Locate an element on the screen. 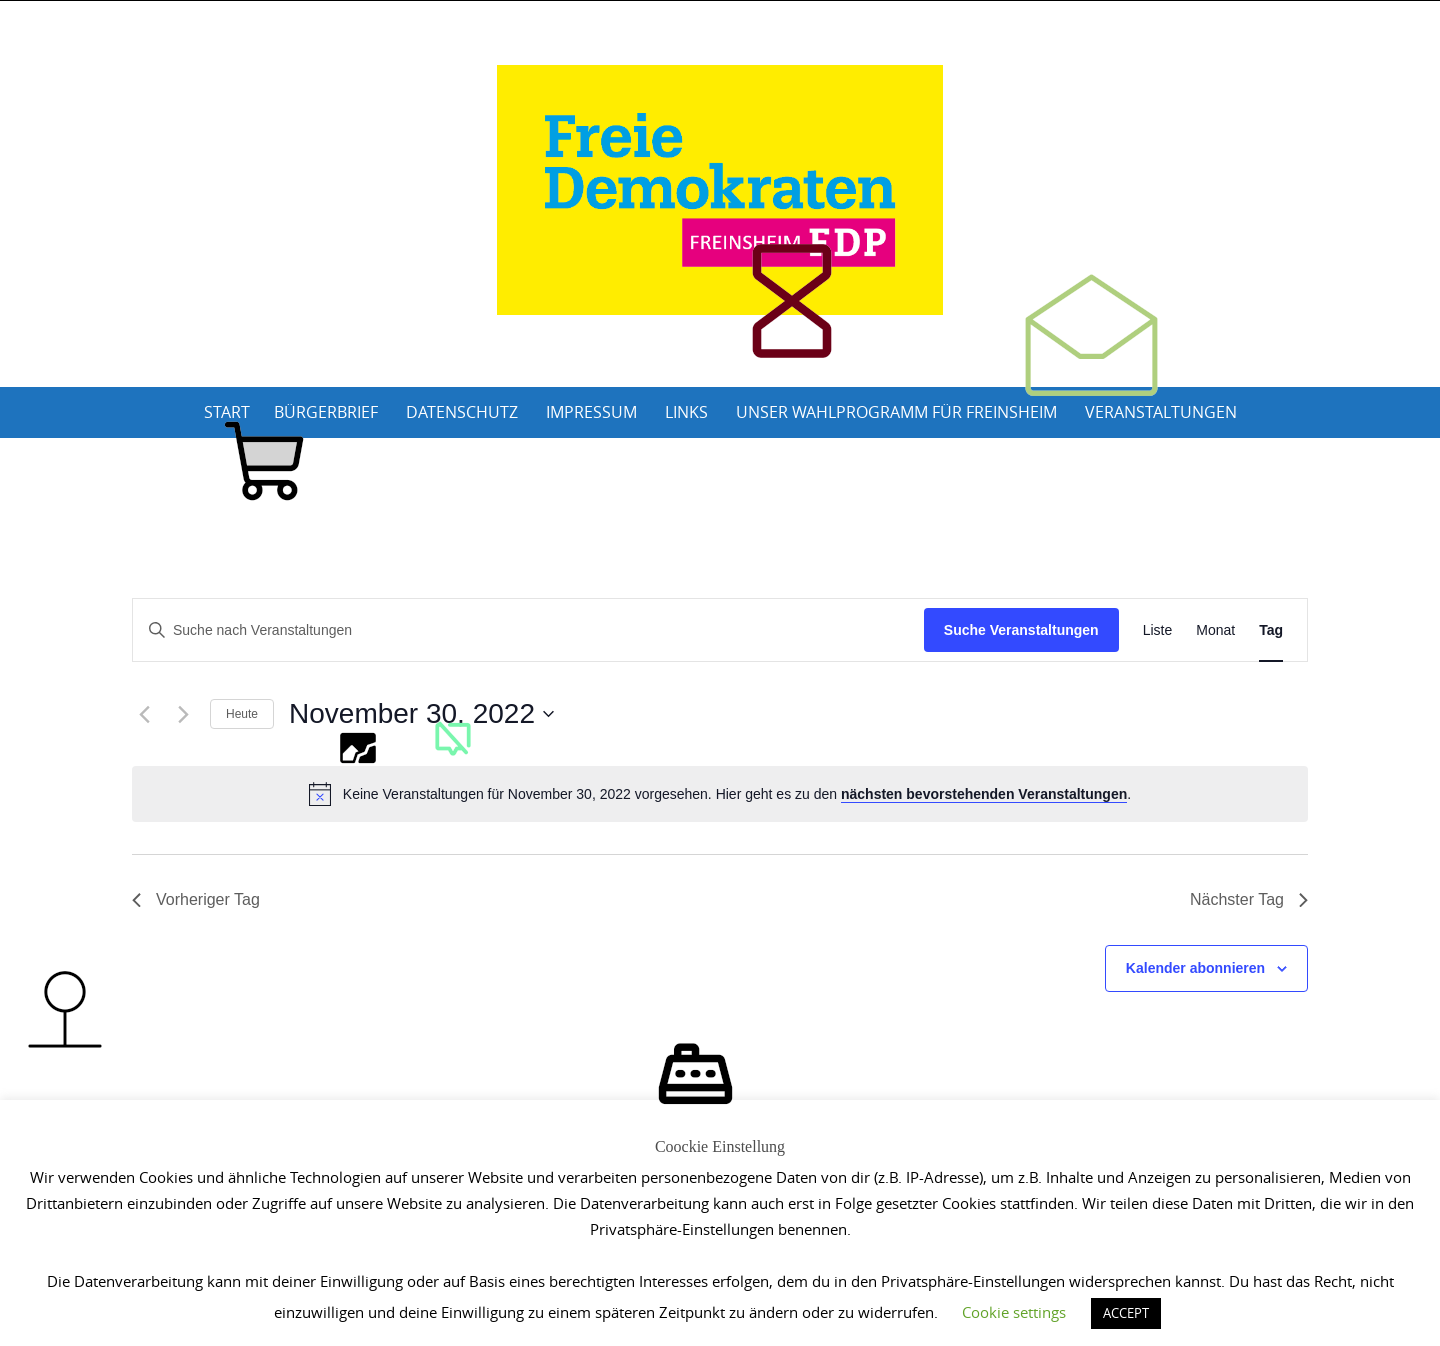 Image resolution: width=1440 pixels, height=1346 pixels. view opened mail or messages is located at coordinates (1091, 340).